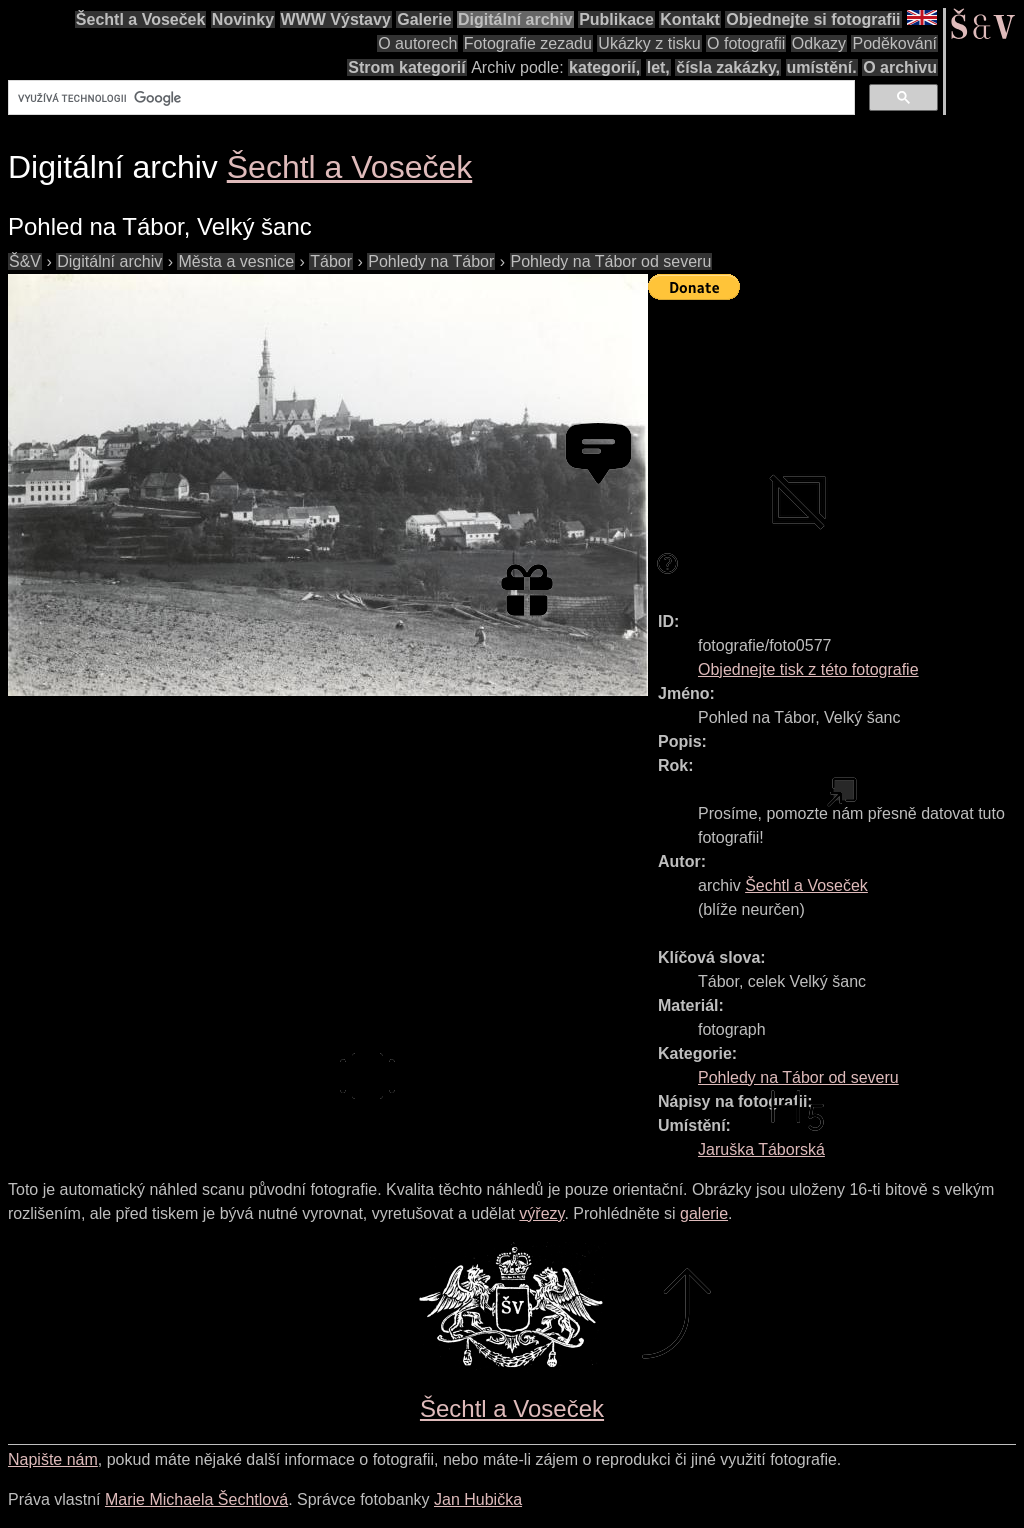  Describe the element at coordinates (527, 590) in the screenshot. I see `view or redeem a gift` at that location.